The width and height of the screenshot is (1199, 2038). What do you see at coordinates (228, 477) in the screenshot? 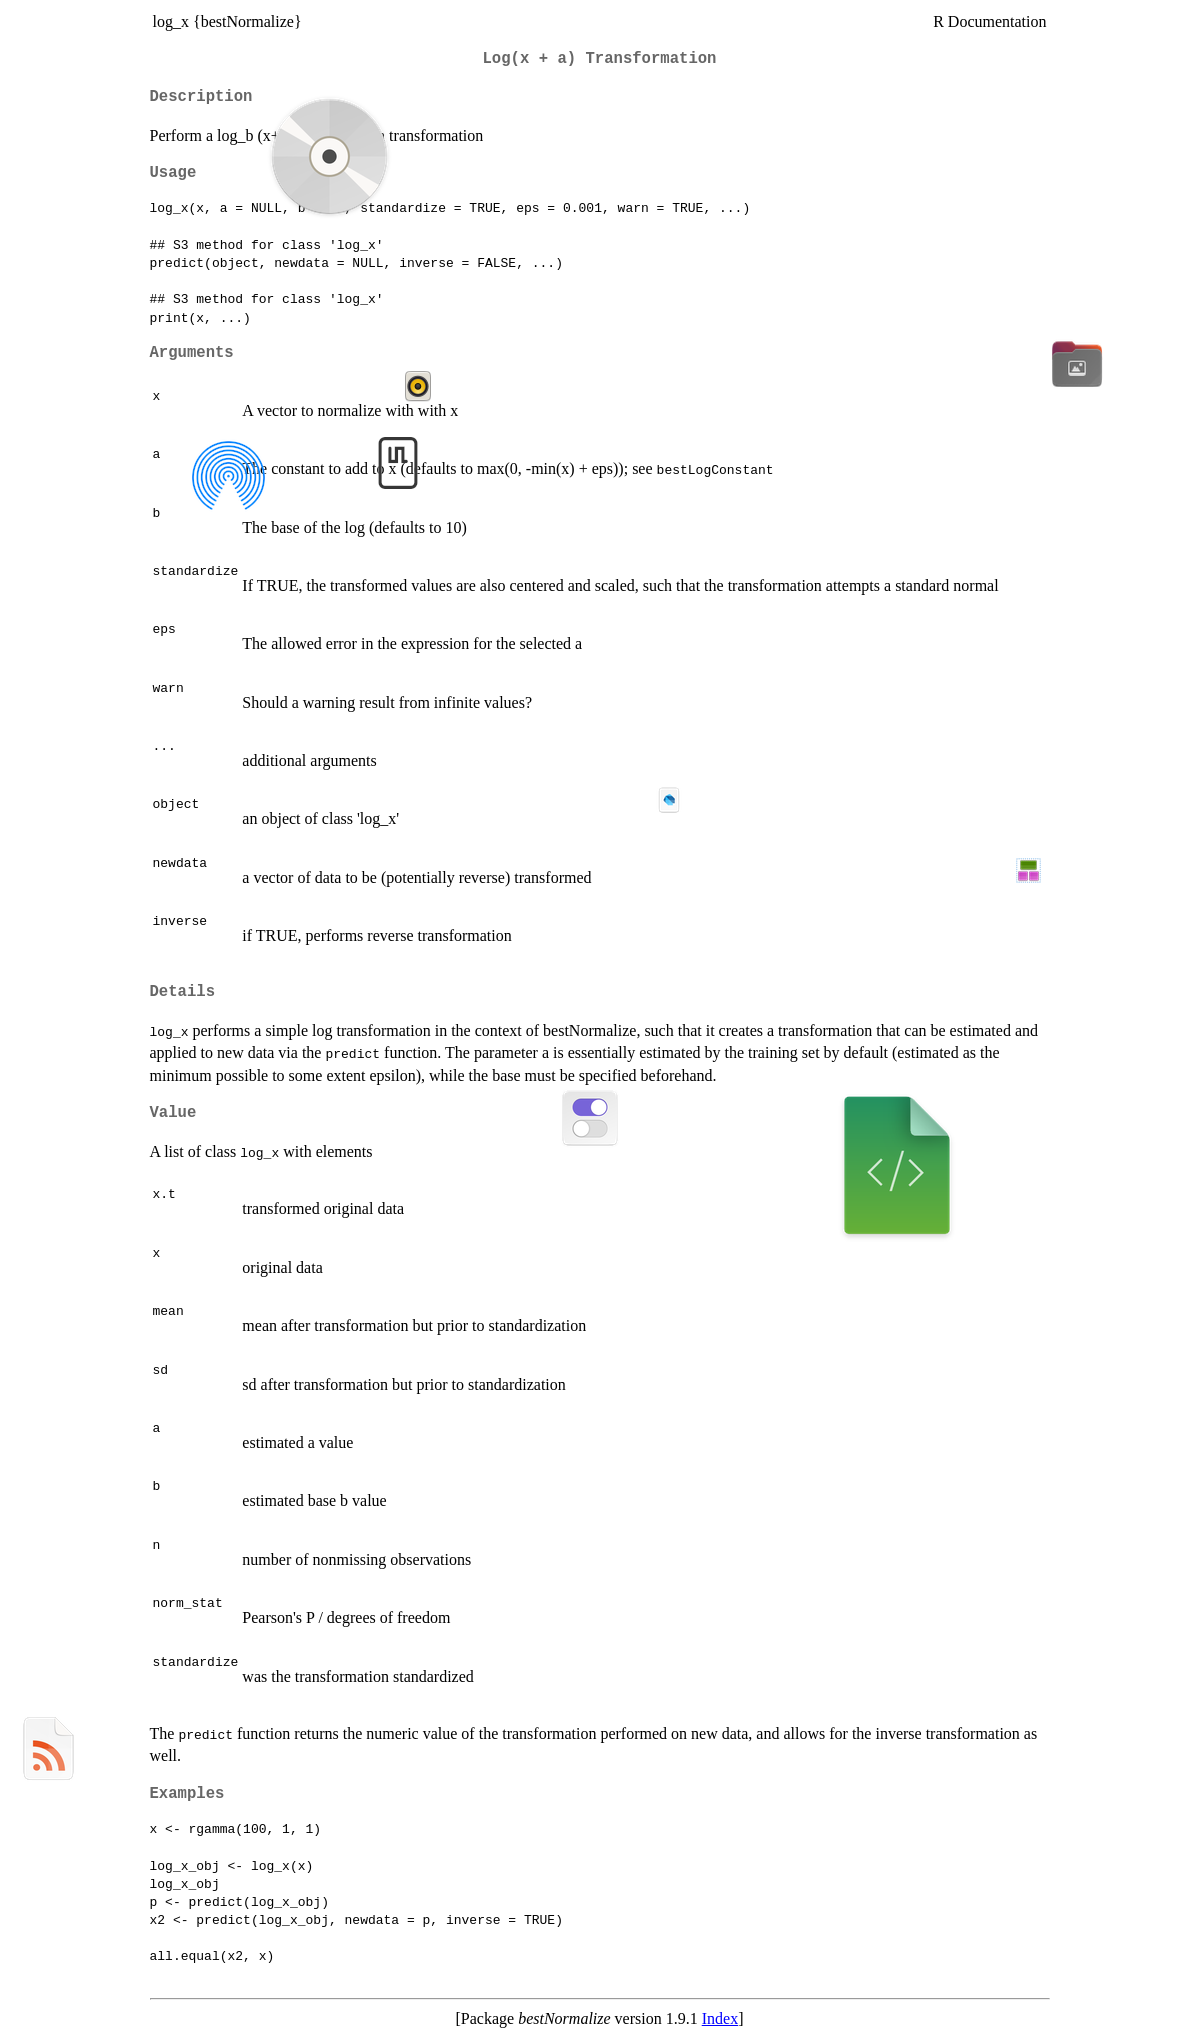
I see `share files wirelessly via AirDrop` at bounding box center [228, 477].